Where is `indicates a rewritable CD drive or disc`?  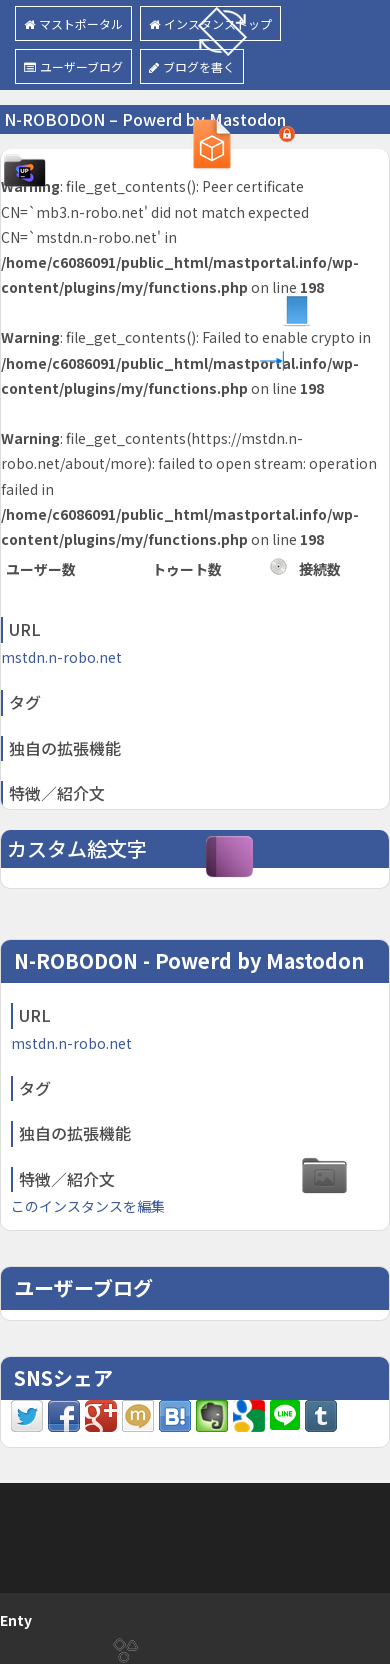
indicates a rewritable CD drive or disc is located at coordinates (278, 566).